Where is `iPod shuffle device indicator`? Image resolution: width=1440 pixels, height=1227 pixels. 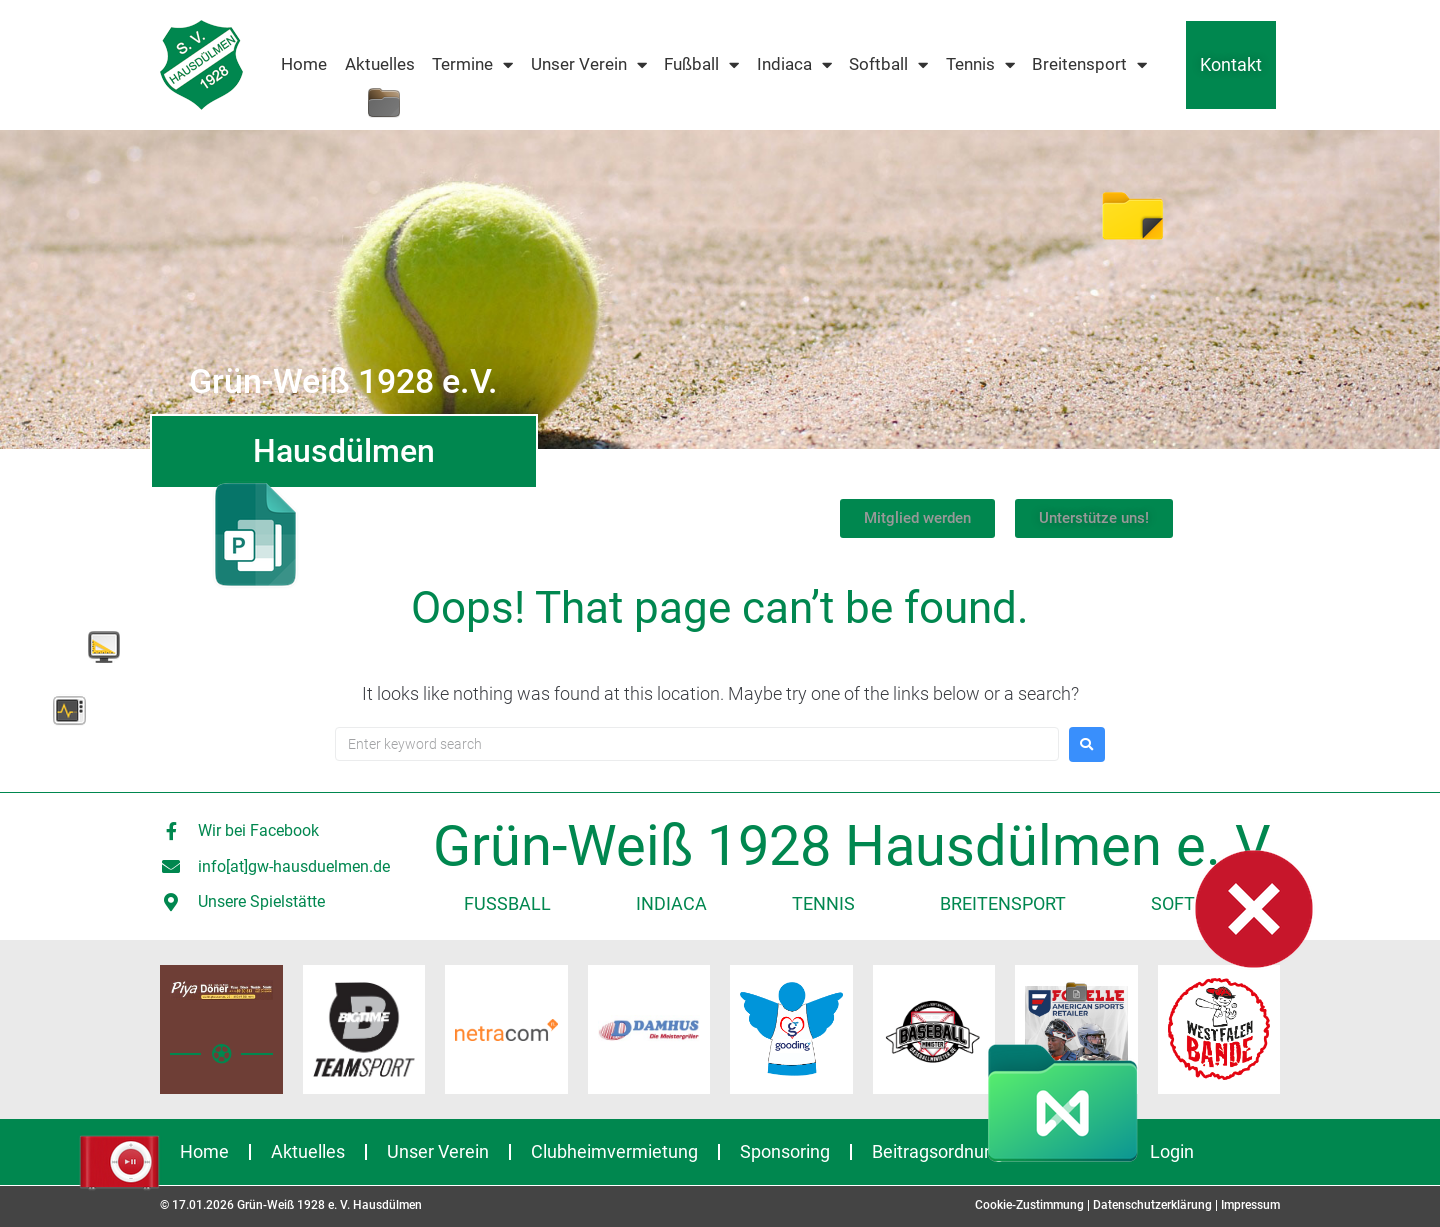 iPod shuffle device indicator is located at coordinates (119, 1147).